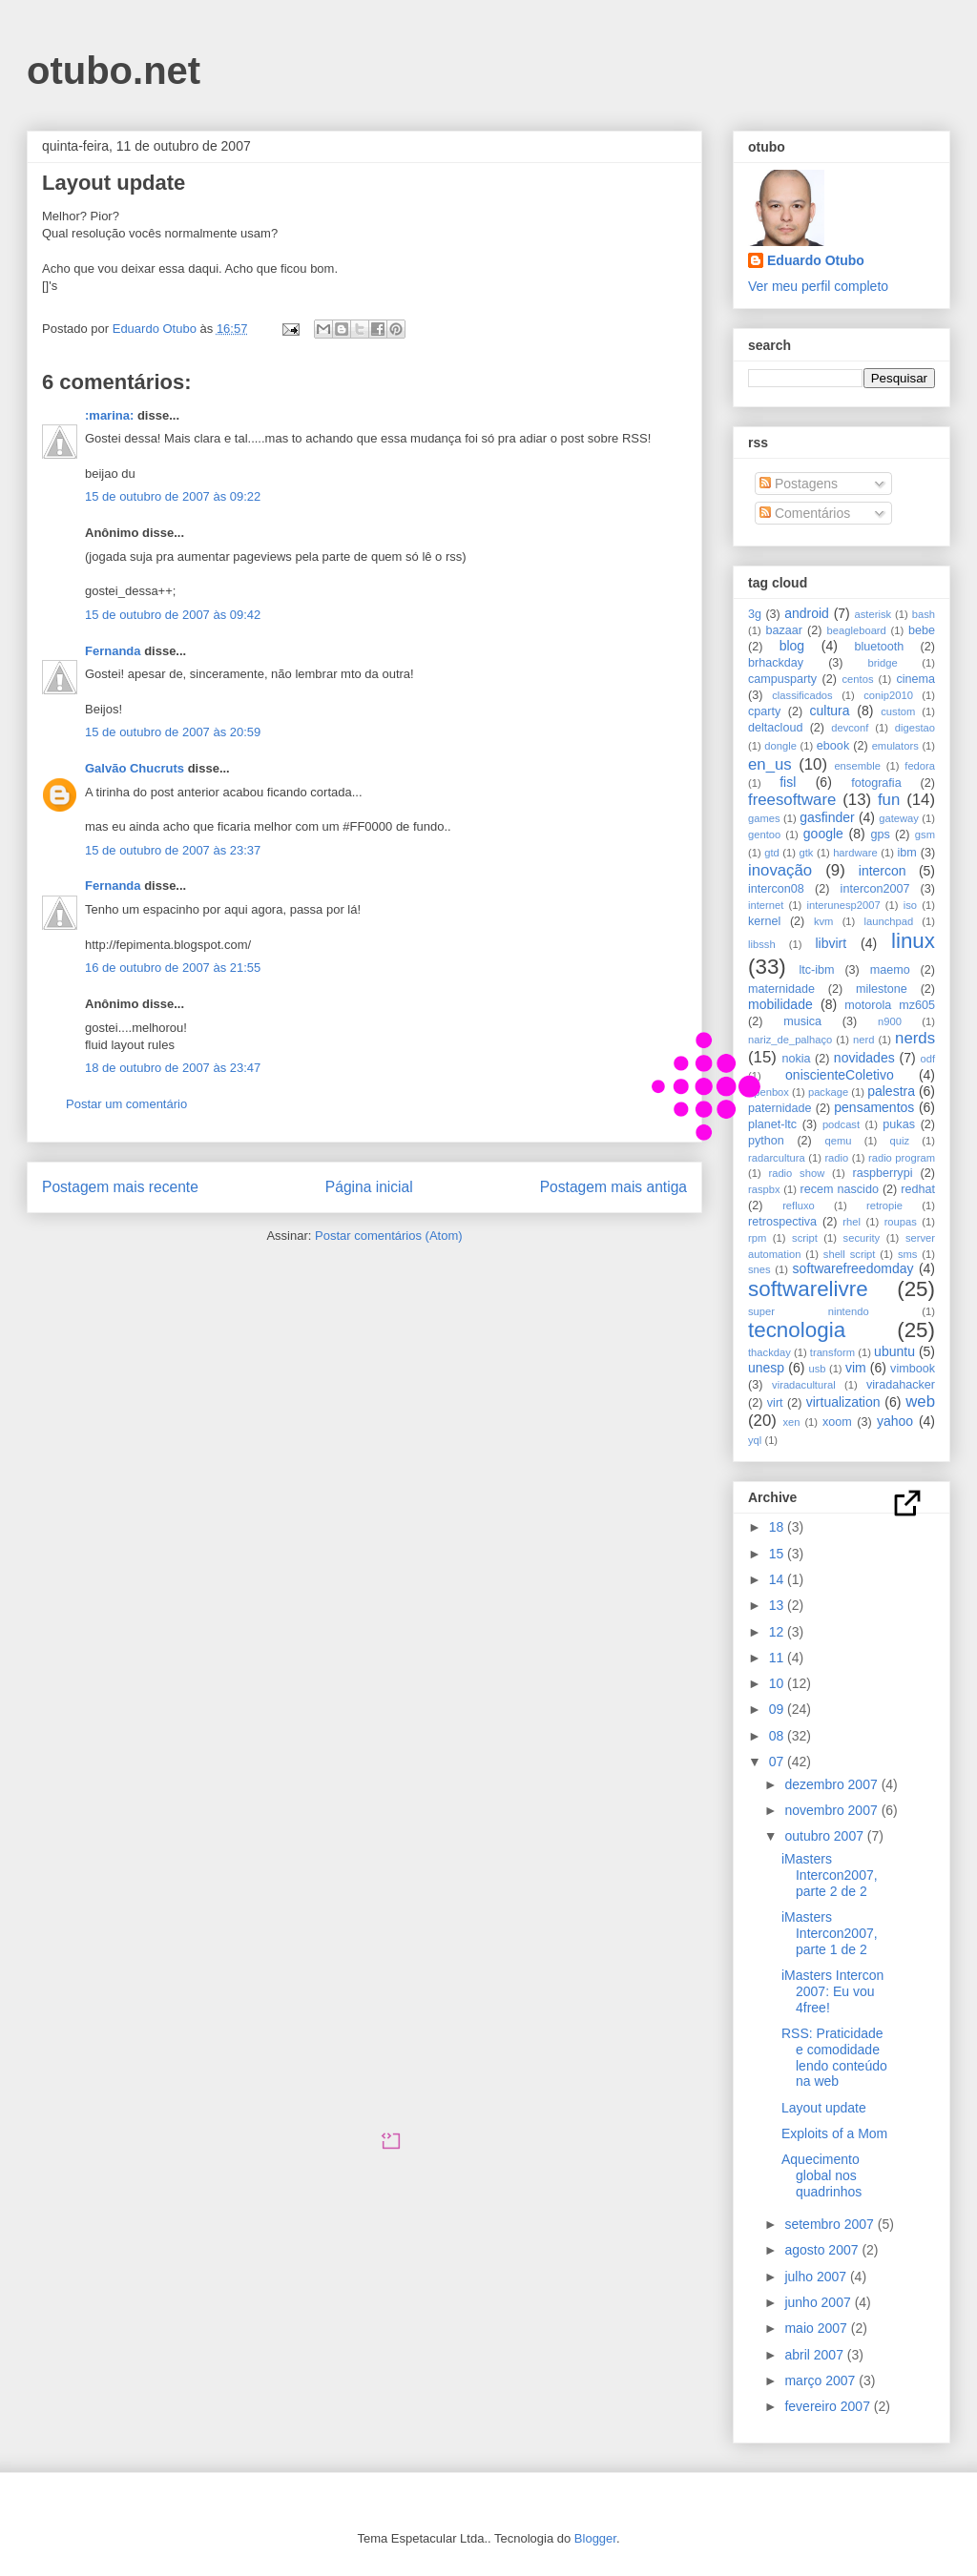 This screenshot has height=2576, width=977. Describe the element at coordinates (706, 1086) in the screenshot. I see `open the Fitbit app` at that location.